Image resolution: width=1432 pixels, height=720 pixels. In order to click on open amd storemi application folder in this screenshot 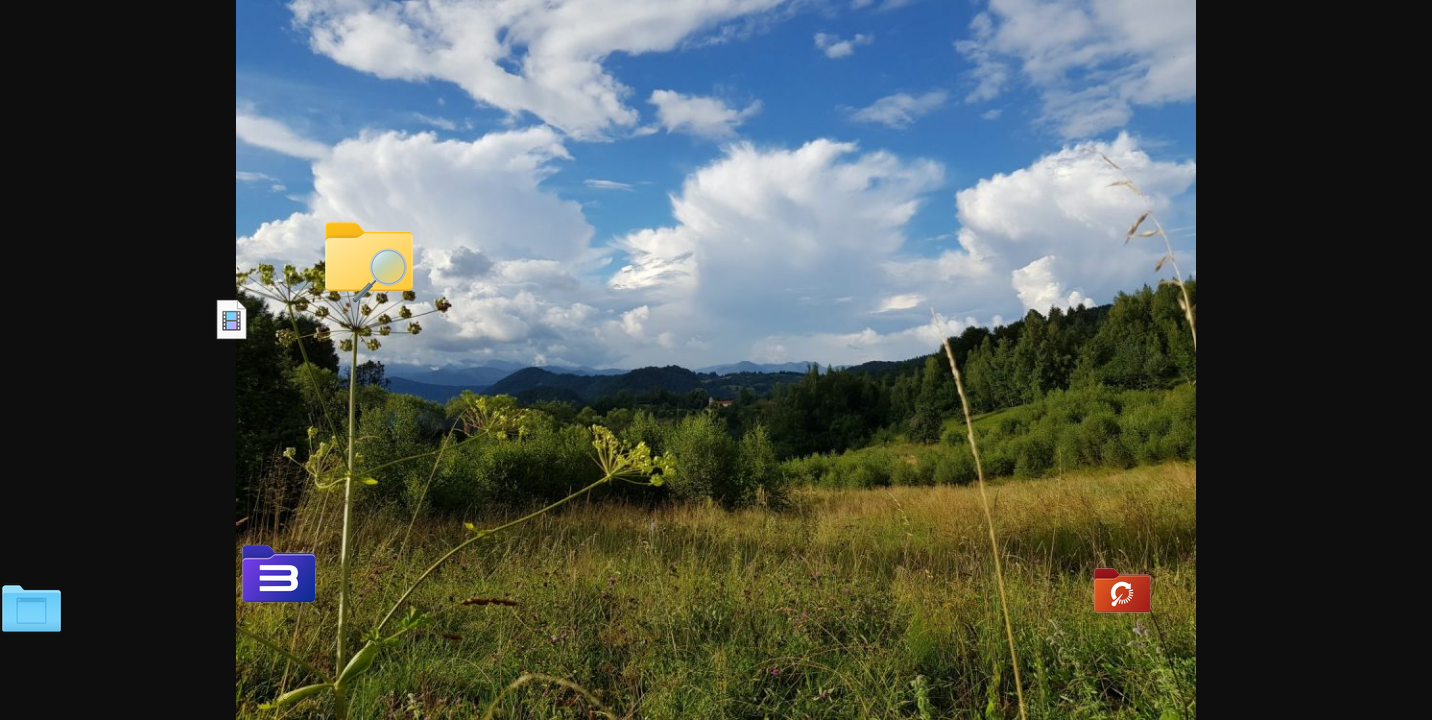, I will do `click(1122, 592)`.